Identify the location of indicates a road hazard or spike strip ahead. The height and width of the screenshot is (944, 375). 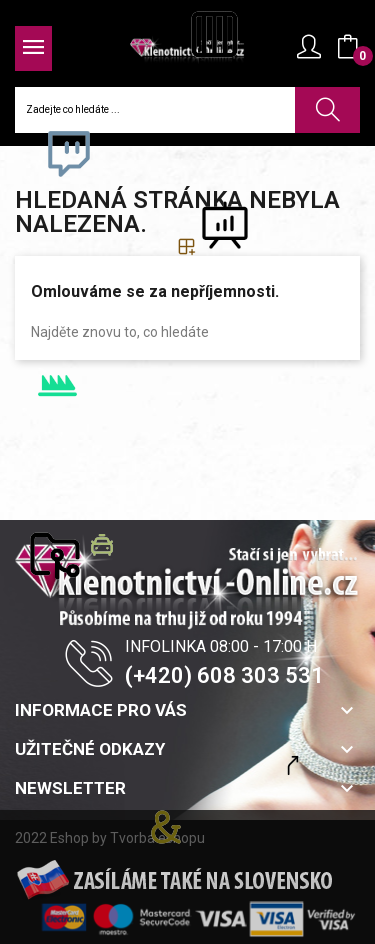
(57, 384).